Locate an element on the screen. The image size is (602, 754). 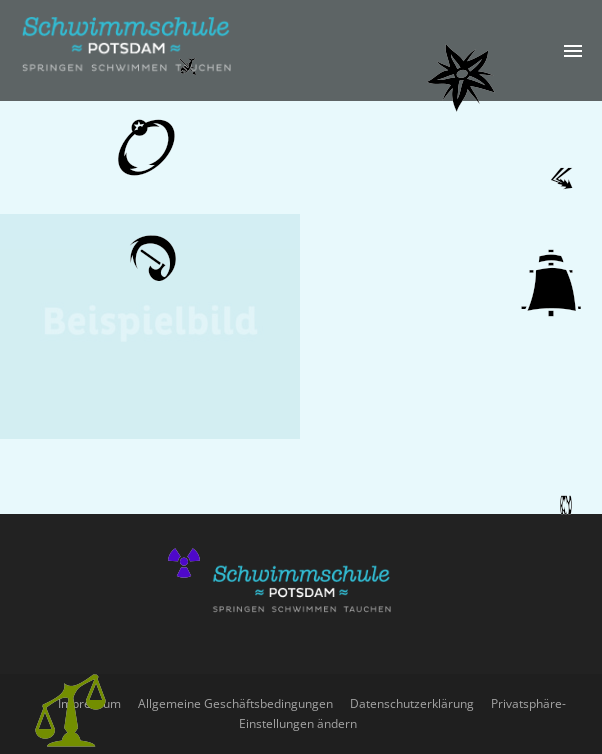
perform a melee attack action is located at coordinates (153, 258).